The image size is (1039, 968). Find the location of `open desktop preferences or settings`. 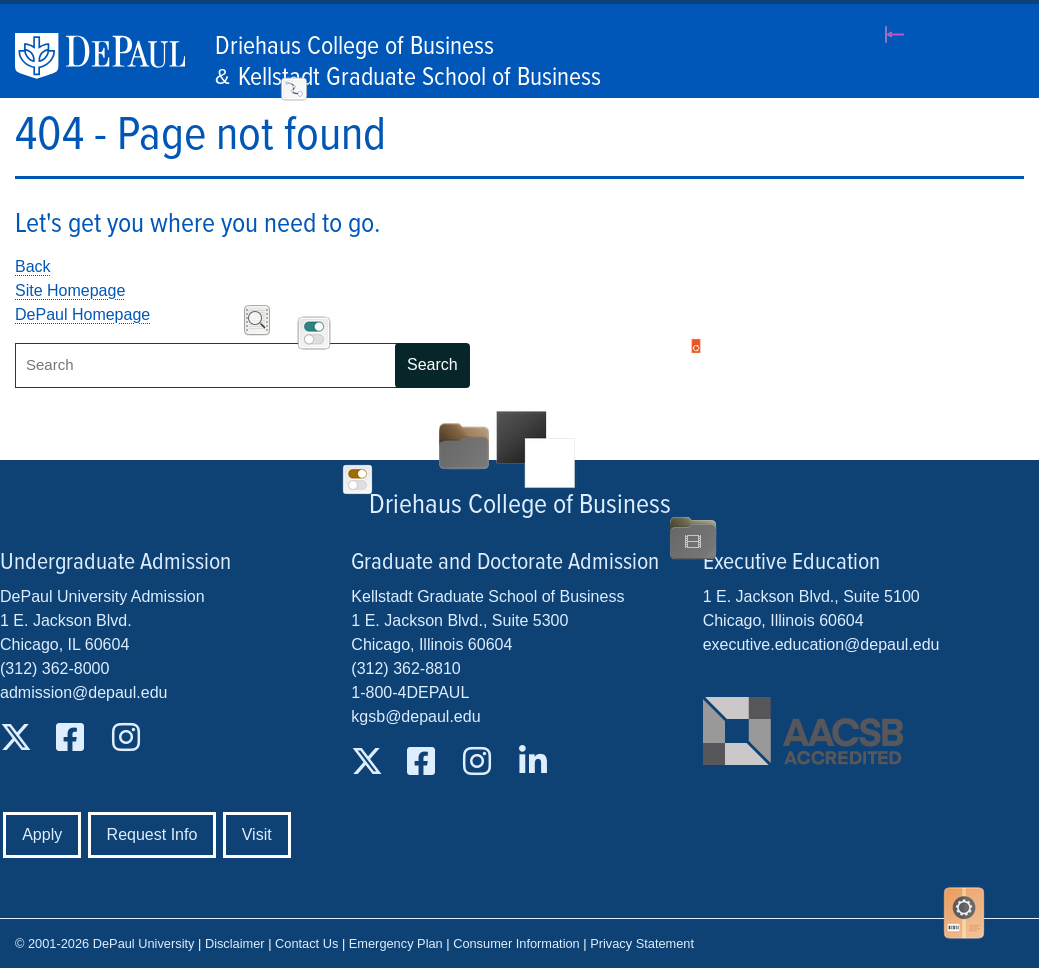

open desktop preferences or settings is located at coordinates (357, 479).